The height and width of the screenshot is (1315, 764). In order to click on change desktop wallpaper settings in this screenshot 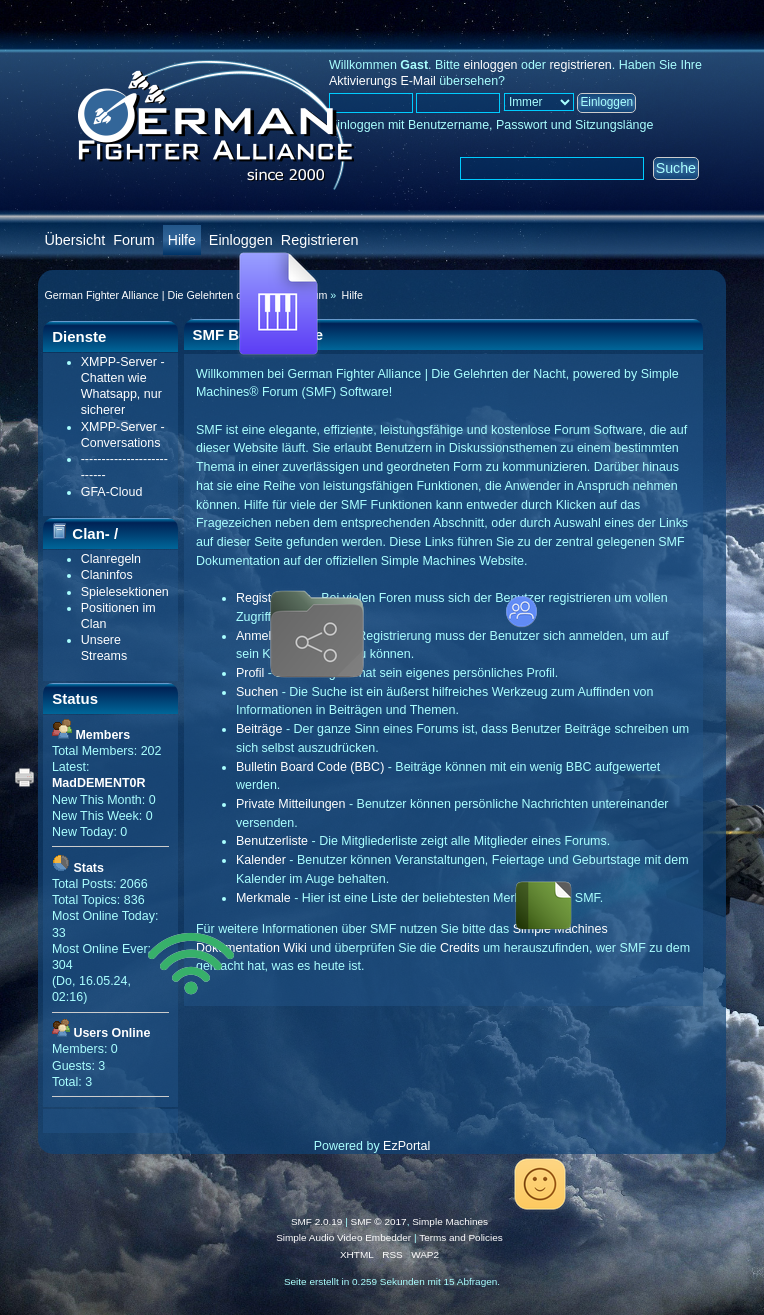, I will do `click(543, 903)`.